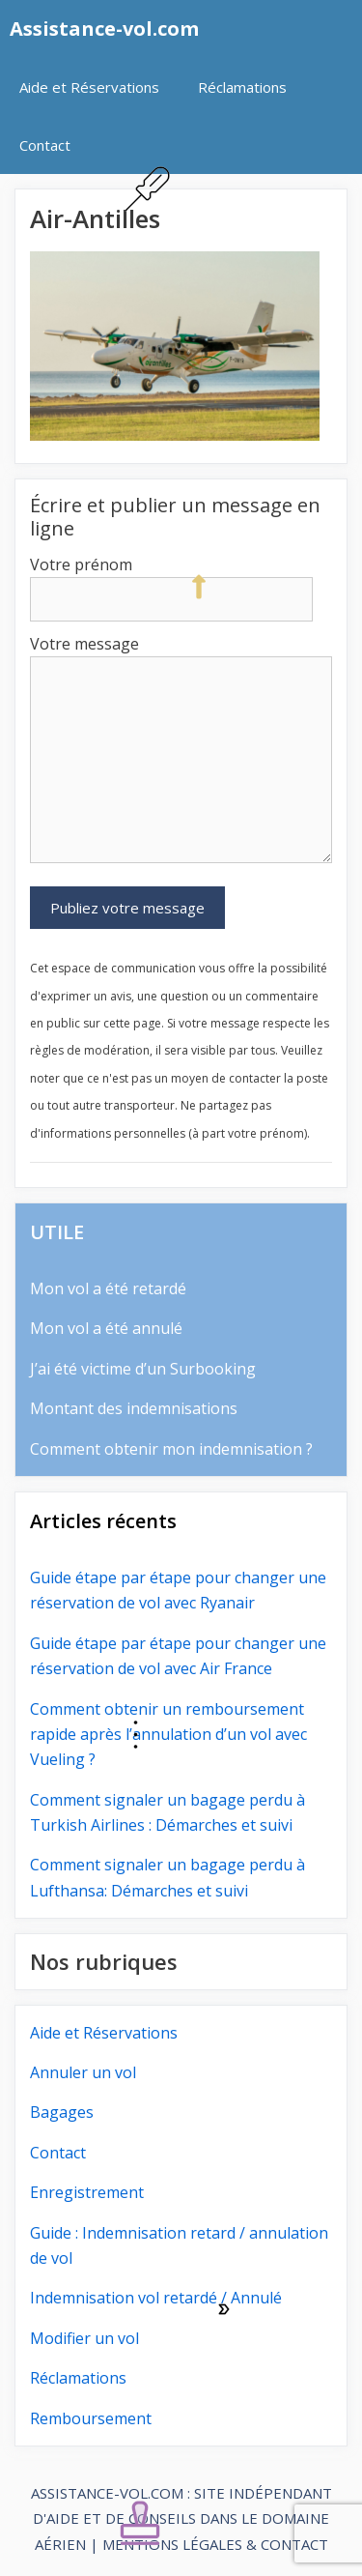 Image resolution: width=362 pixels, height=2576 pixels. Describe the element at coordinates (140, 2524) in the screenshot. I see `apply a stamp or seal to a document` at that location.